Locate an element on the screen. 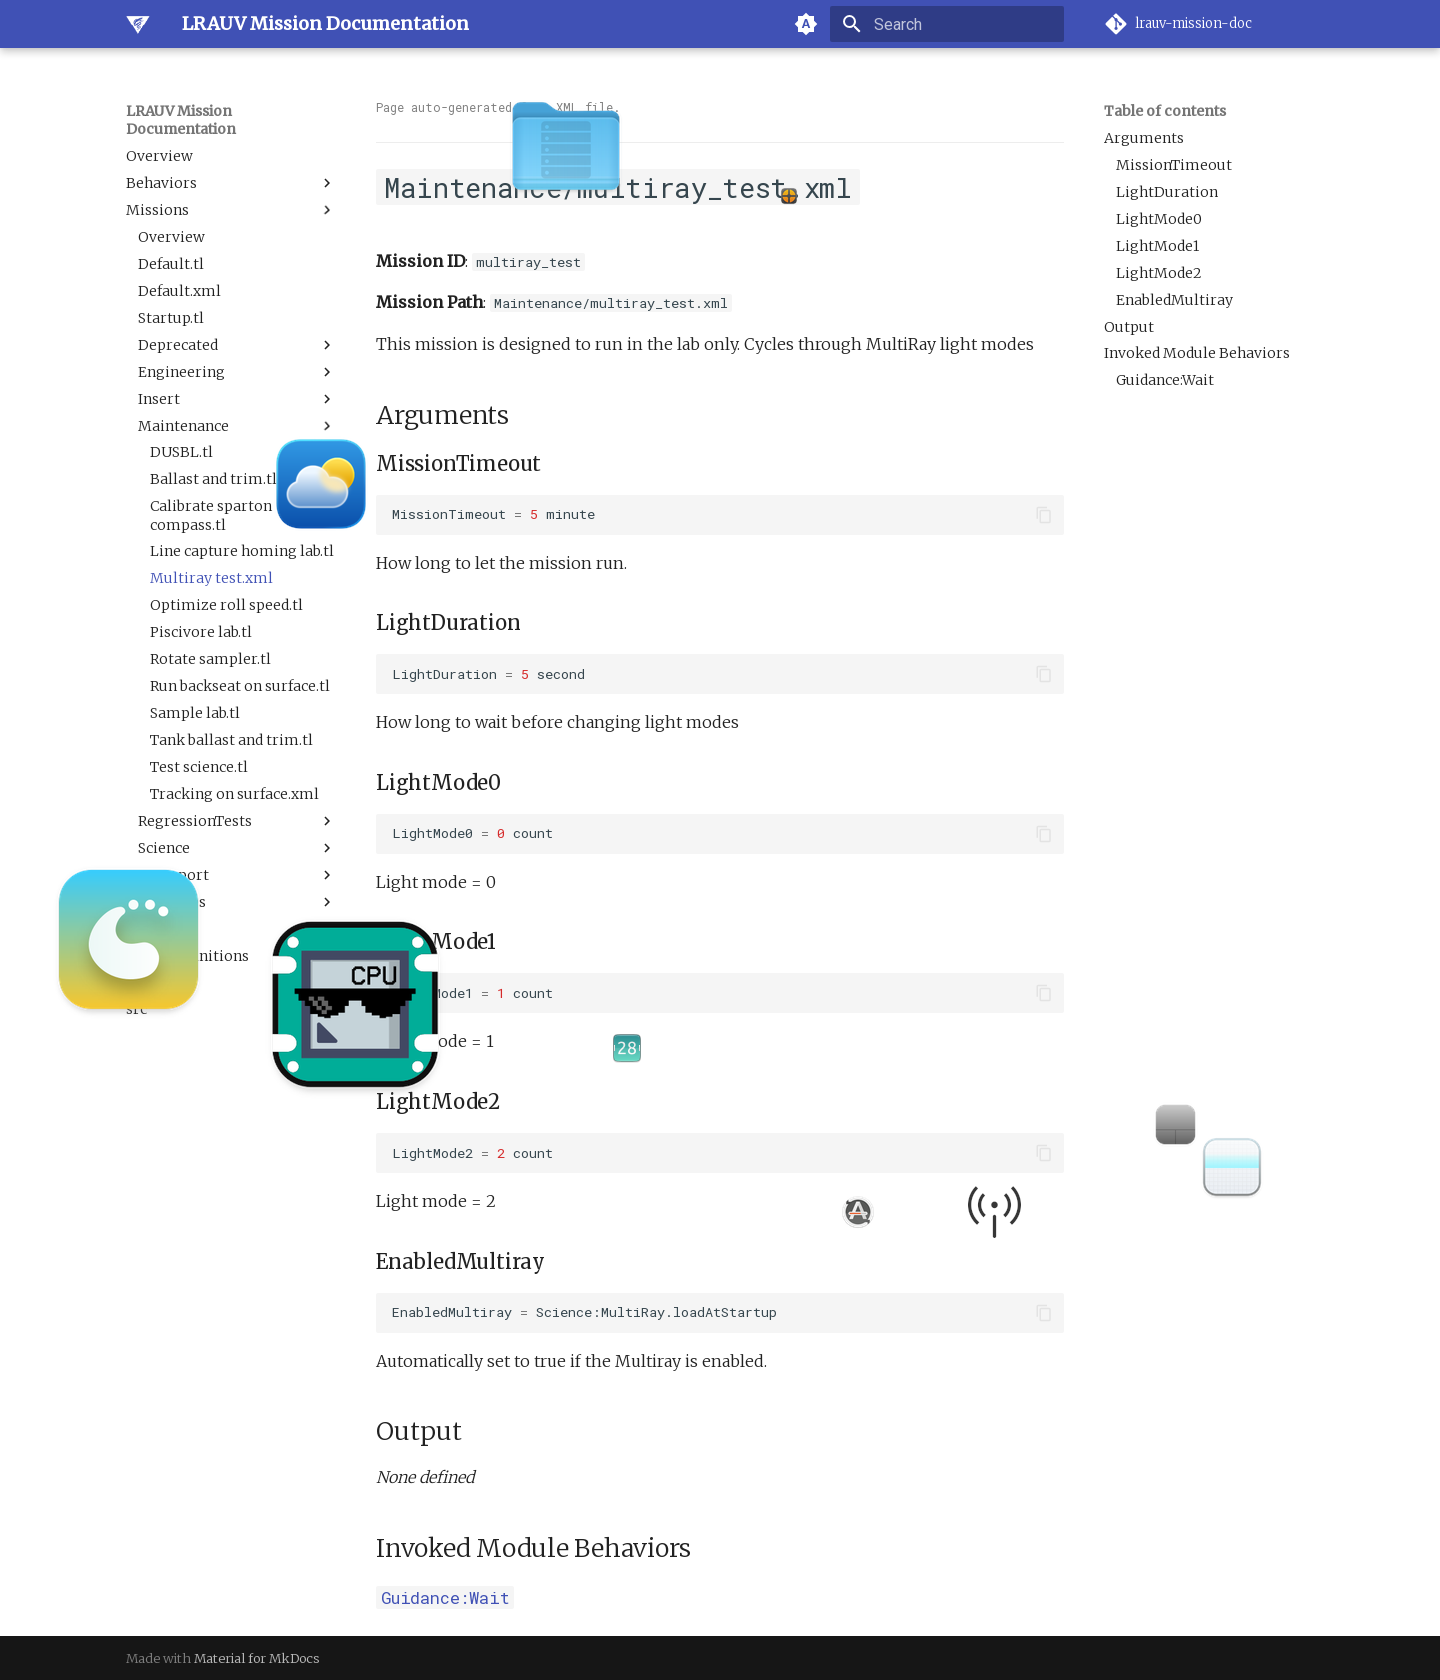  open the plasma desktop environment app is located at coordinates (128, 939).